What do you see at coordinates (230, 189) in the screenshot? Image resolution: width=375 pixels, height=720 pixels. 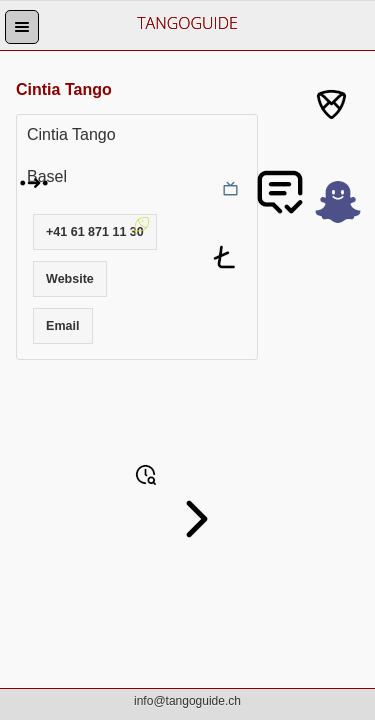 I see `access TV or video streaming features` at bounding box center [230, 189].